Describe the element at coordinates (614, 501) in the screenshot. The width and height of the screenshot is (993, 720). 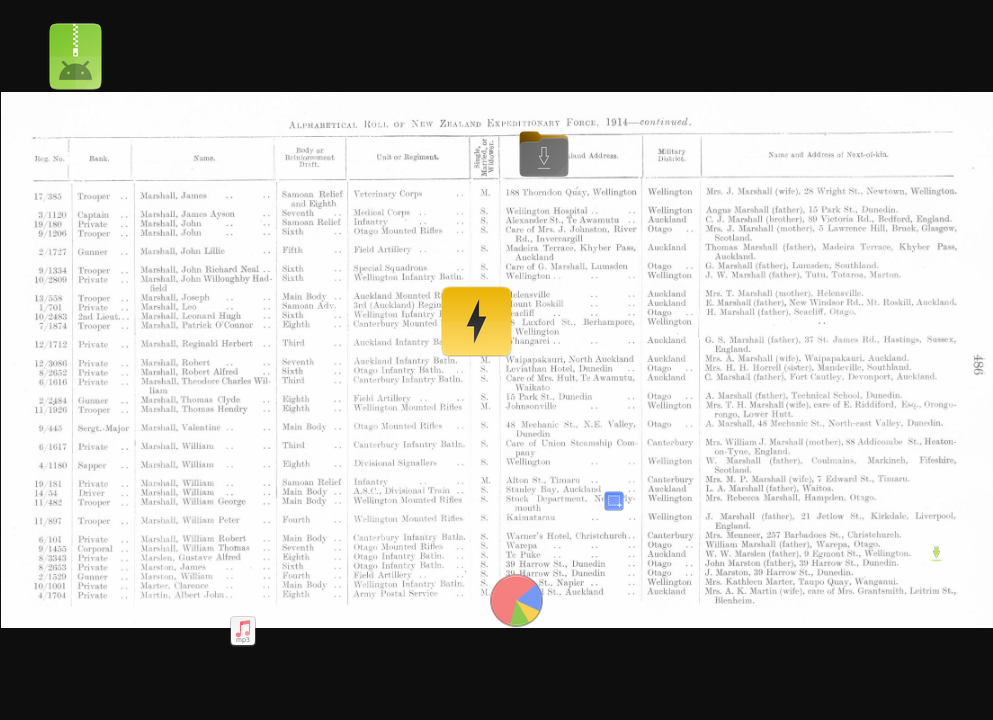
I see `take a screenshot` at that location.